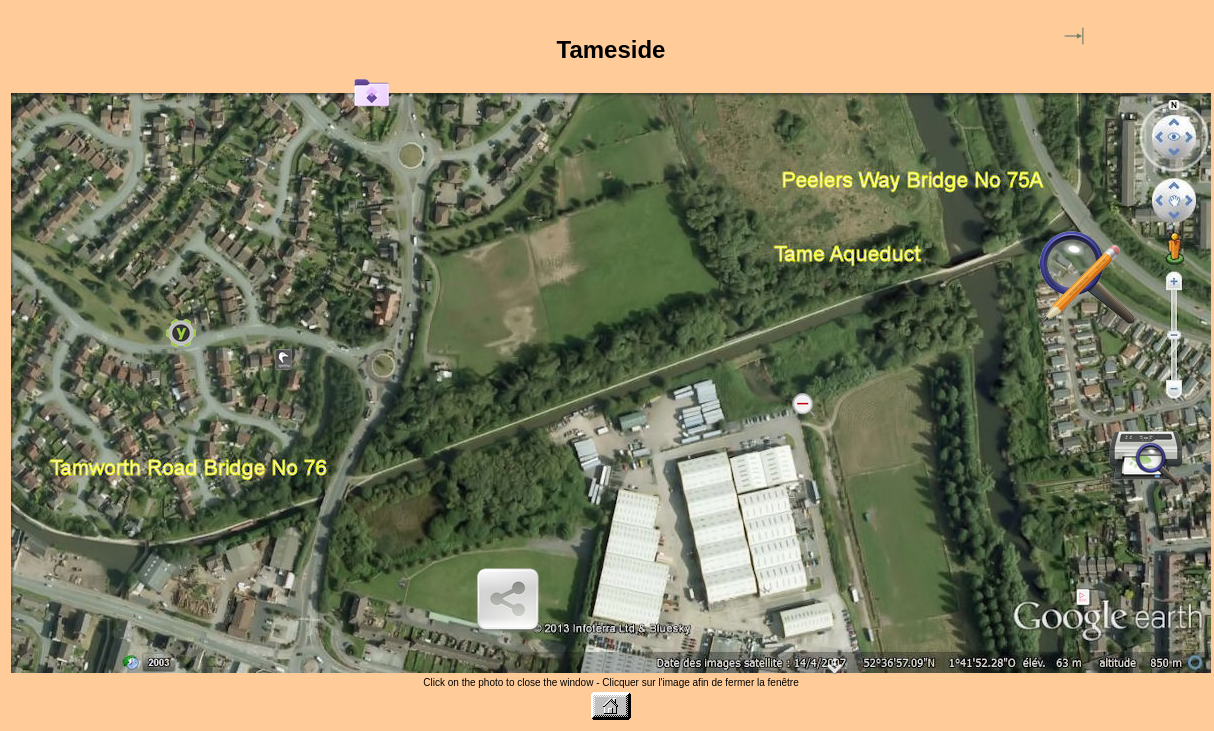 This screenshot has height=731, width=1214. Describe the element at coordinates (181, 333) in the screenshot. I see `open YubiKey Manager application` at that location.